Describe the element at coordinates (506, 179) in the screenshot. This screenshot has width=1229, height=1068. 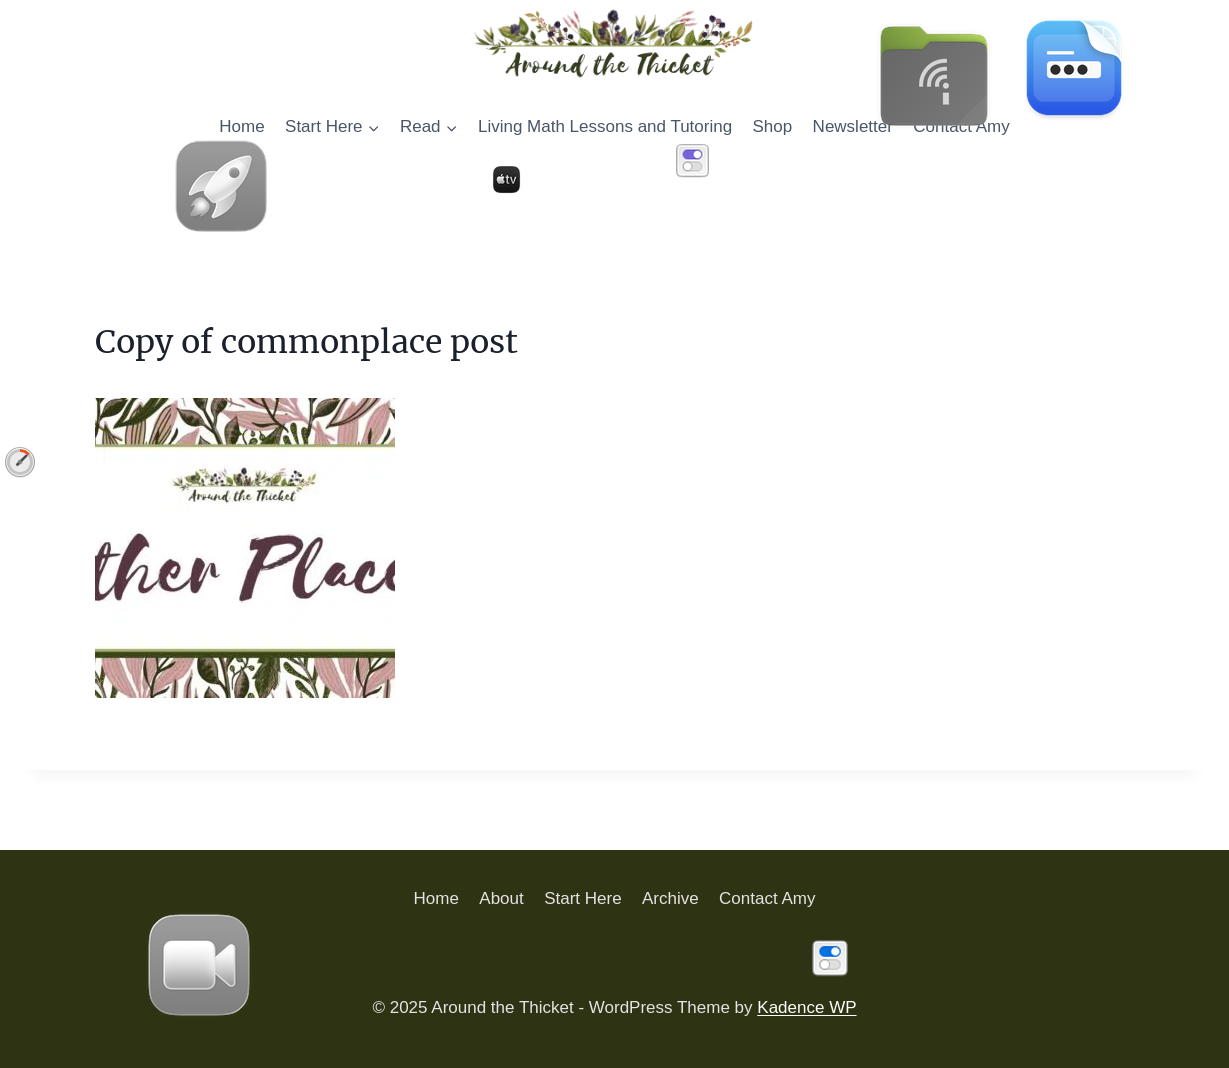
I see `open the apple tv app` at that location.